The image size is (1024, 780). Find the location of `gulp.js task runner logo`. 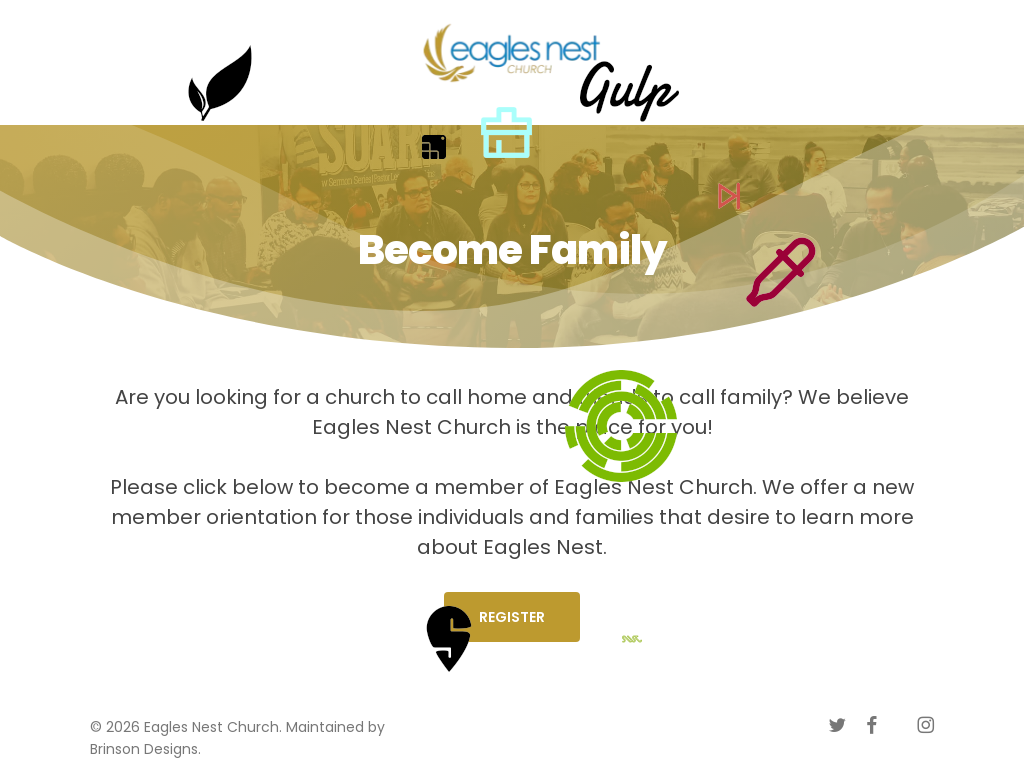

gulp.js task runner logo is located at coordinates (629, 91).